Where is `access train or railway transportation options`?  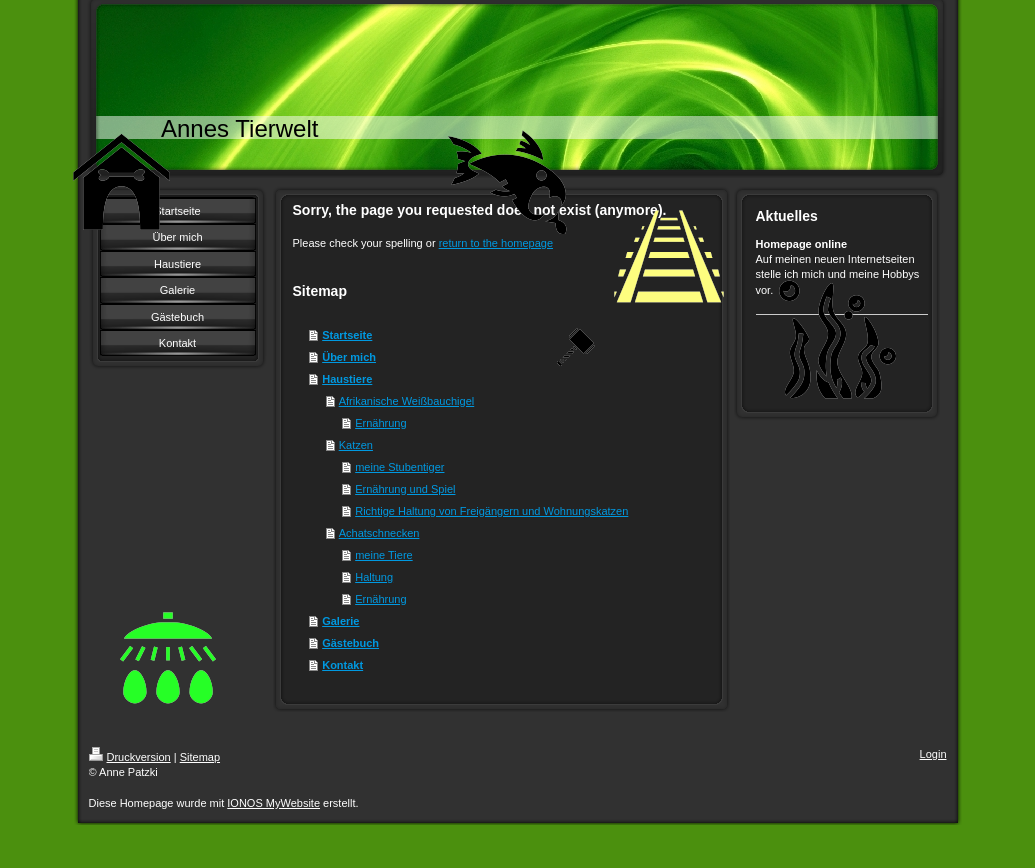
access train or railway transportation options is located at coordinates (669, 249).